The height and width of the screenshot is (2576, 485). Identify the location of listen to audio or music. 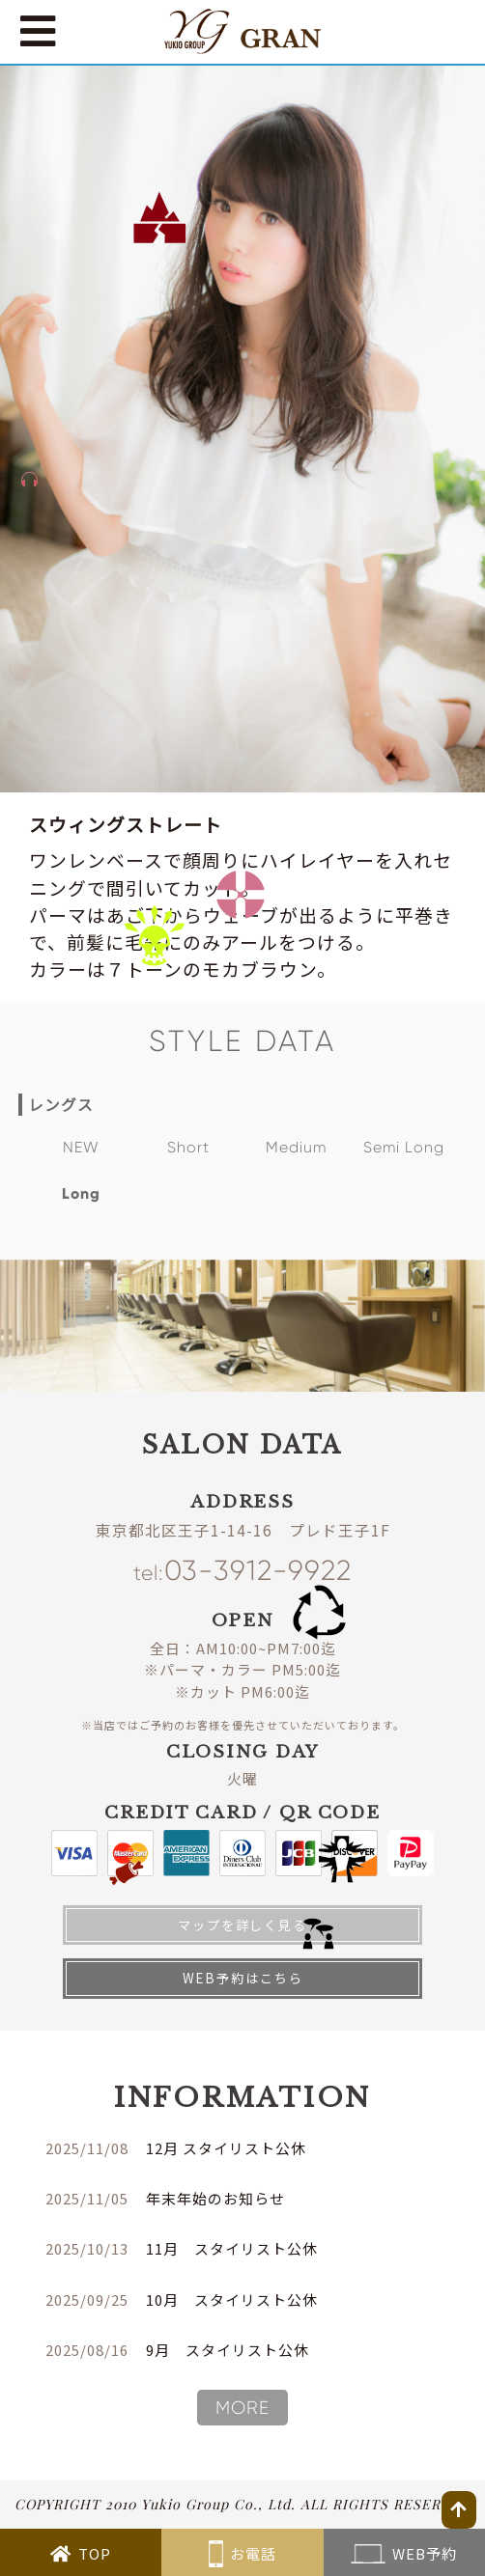
(29, 479).